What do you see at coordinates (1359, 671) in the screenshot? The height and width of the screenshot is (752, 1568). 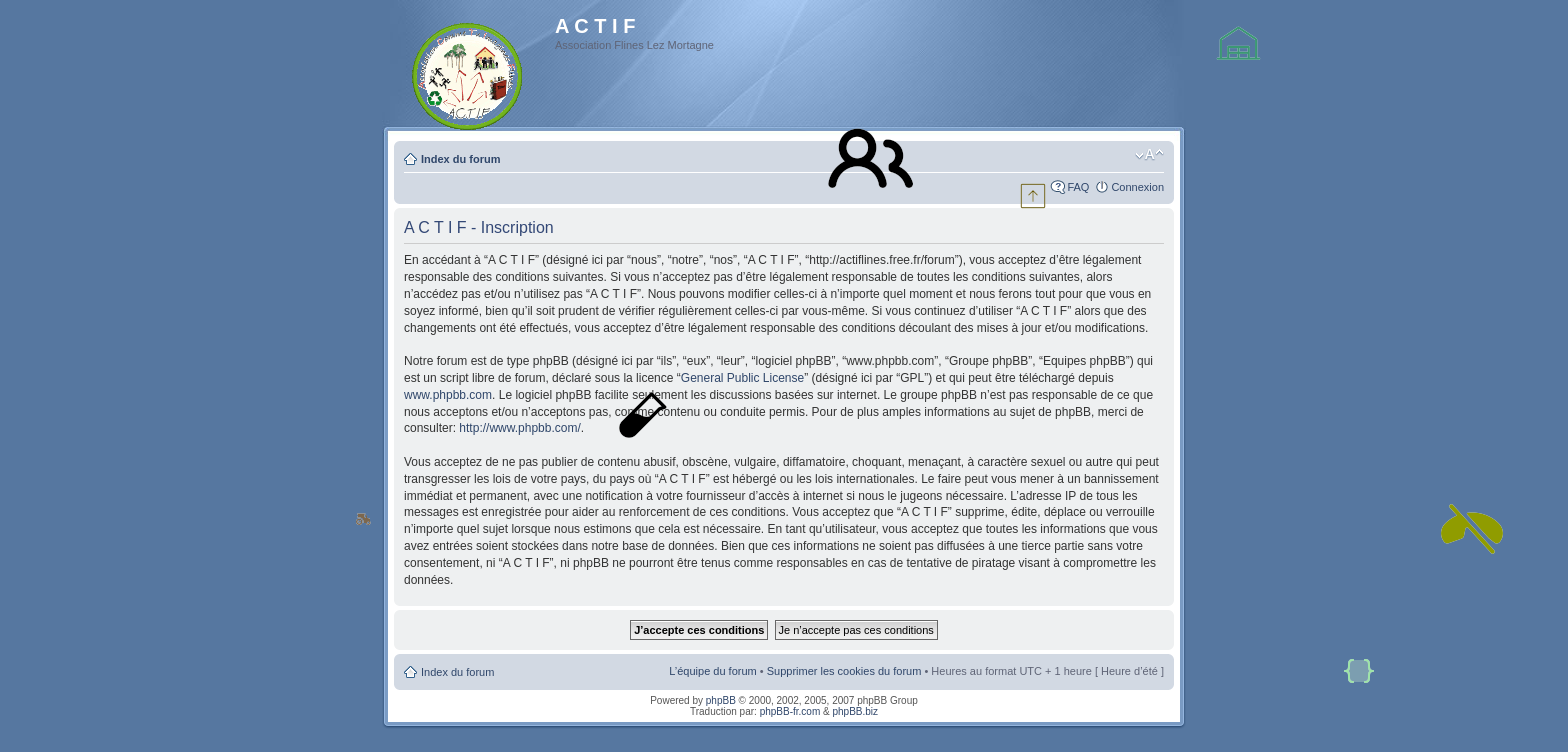 I see `access code or developer settings` at bounding box center [1359, 671].